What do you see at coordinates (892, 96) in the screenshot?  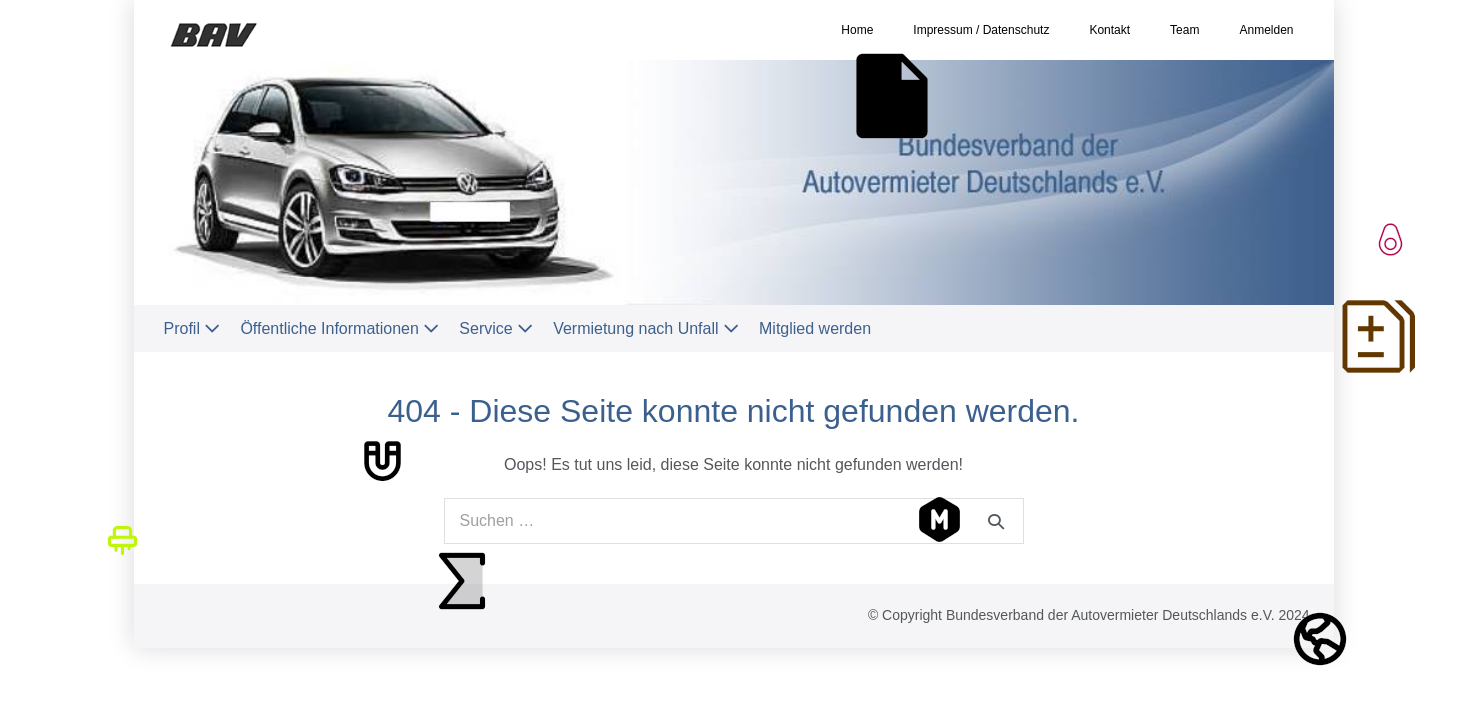 I see `view or open a file` at bounding box center [892, 96].